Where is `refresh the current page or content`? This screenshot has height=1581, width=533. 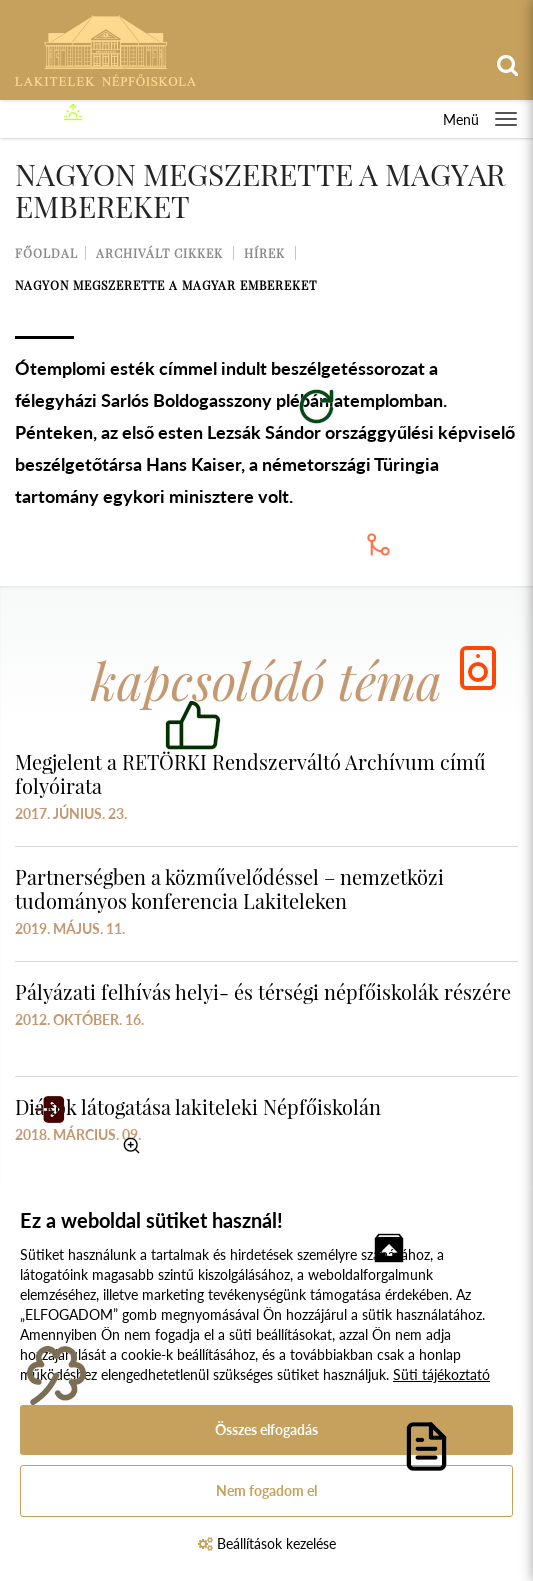
refresh the current page or content is located at coordinates (316, 406).